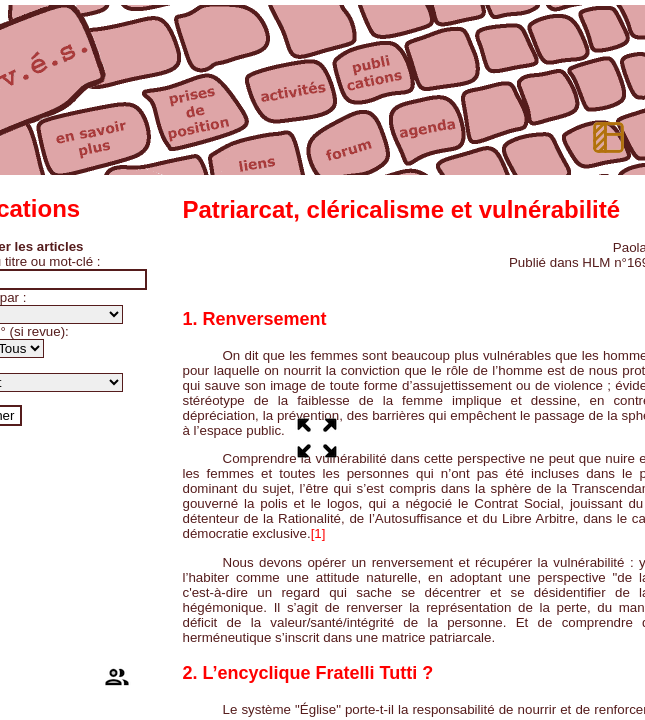 The image size is (645, 720). What do you see at coordinates (117, 677) in the screenshot?
I see `view contacts or people list` at bounding box center [117, 677].